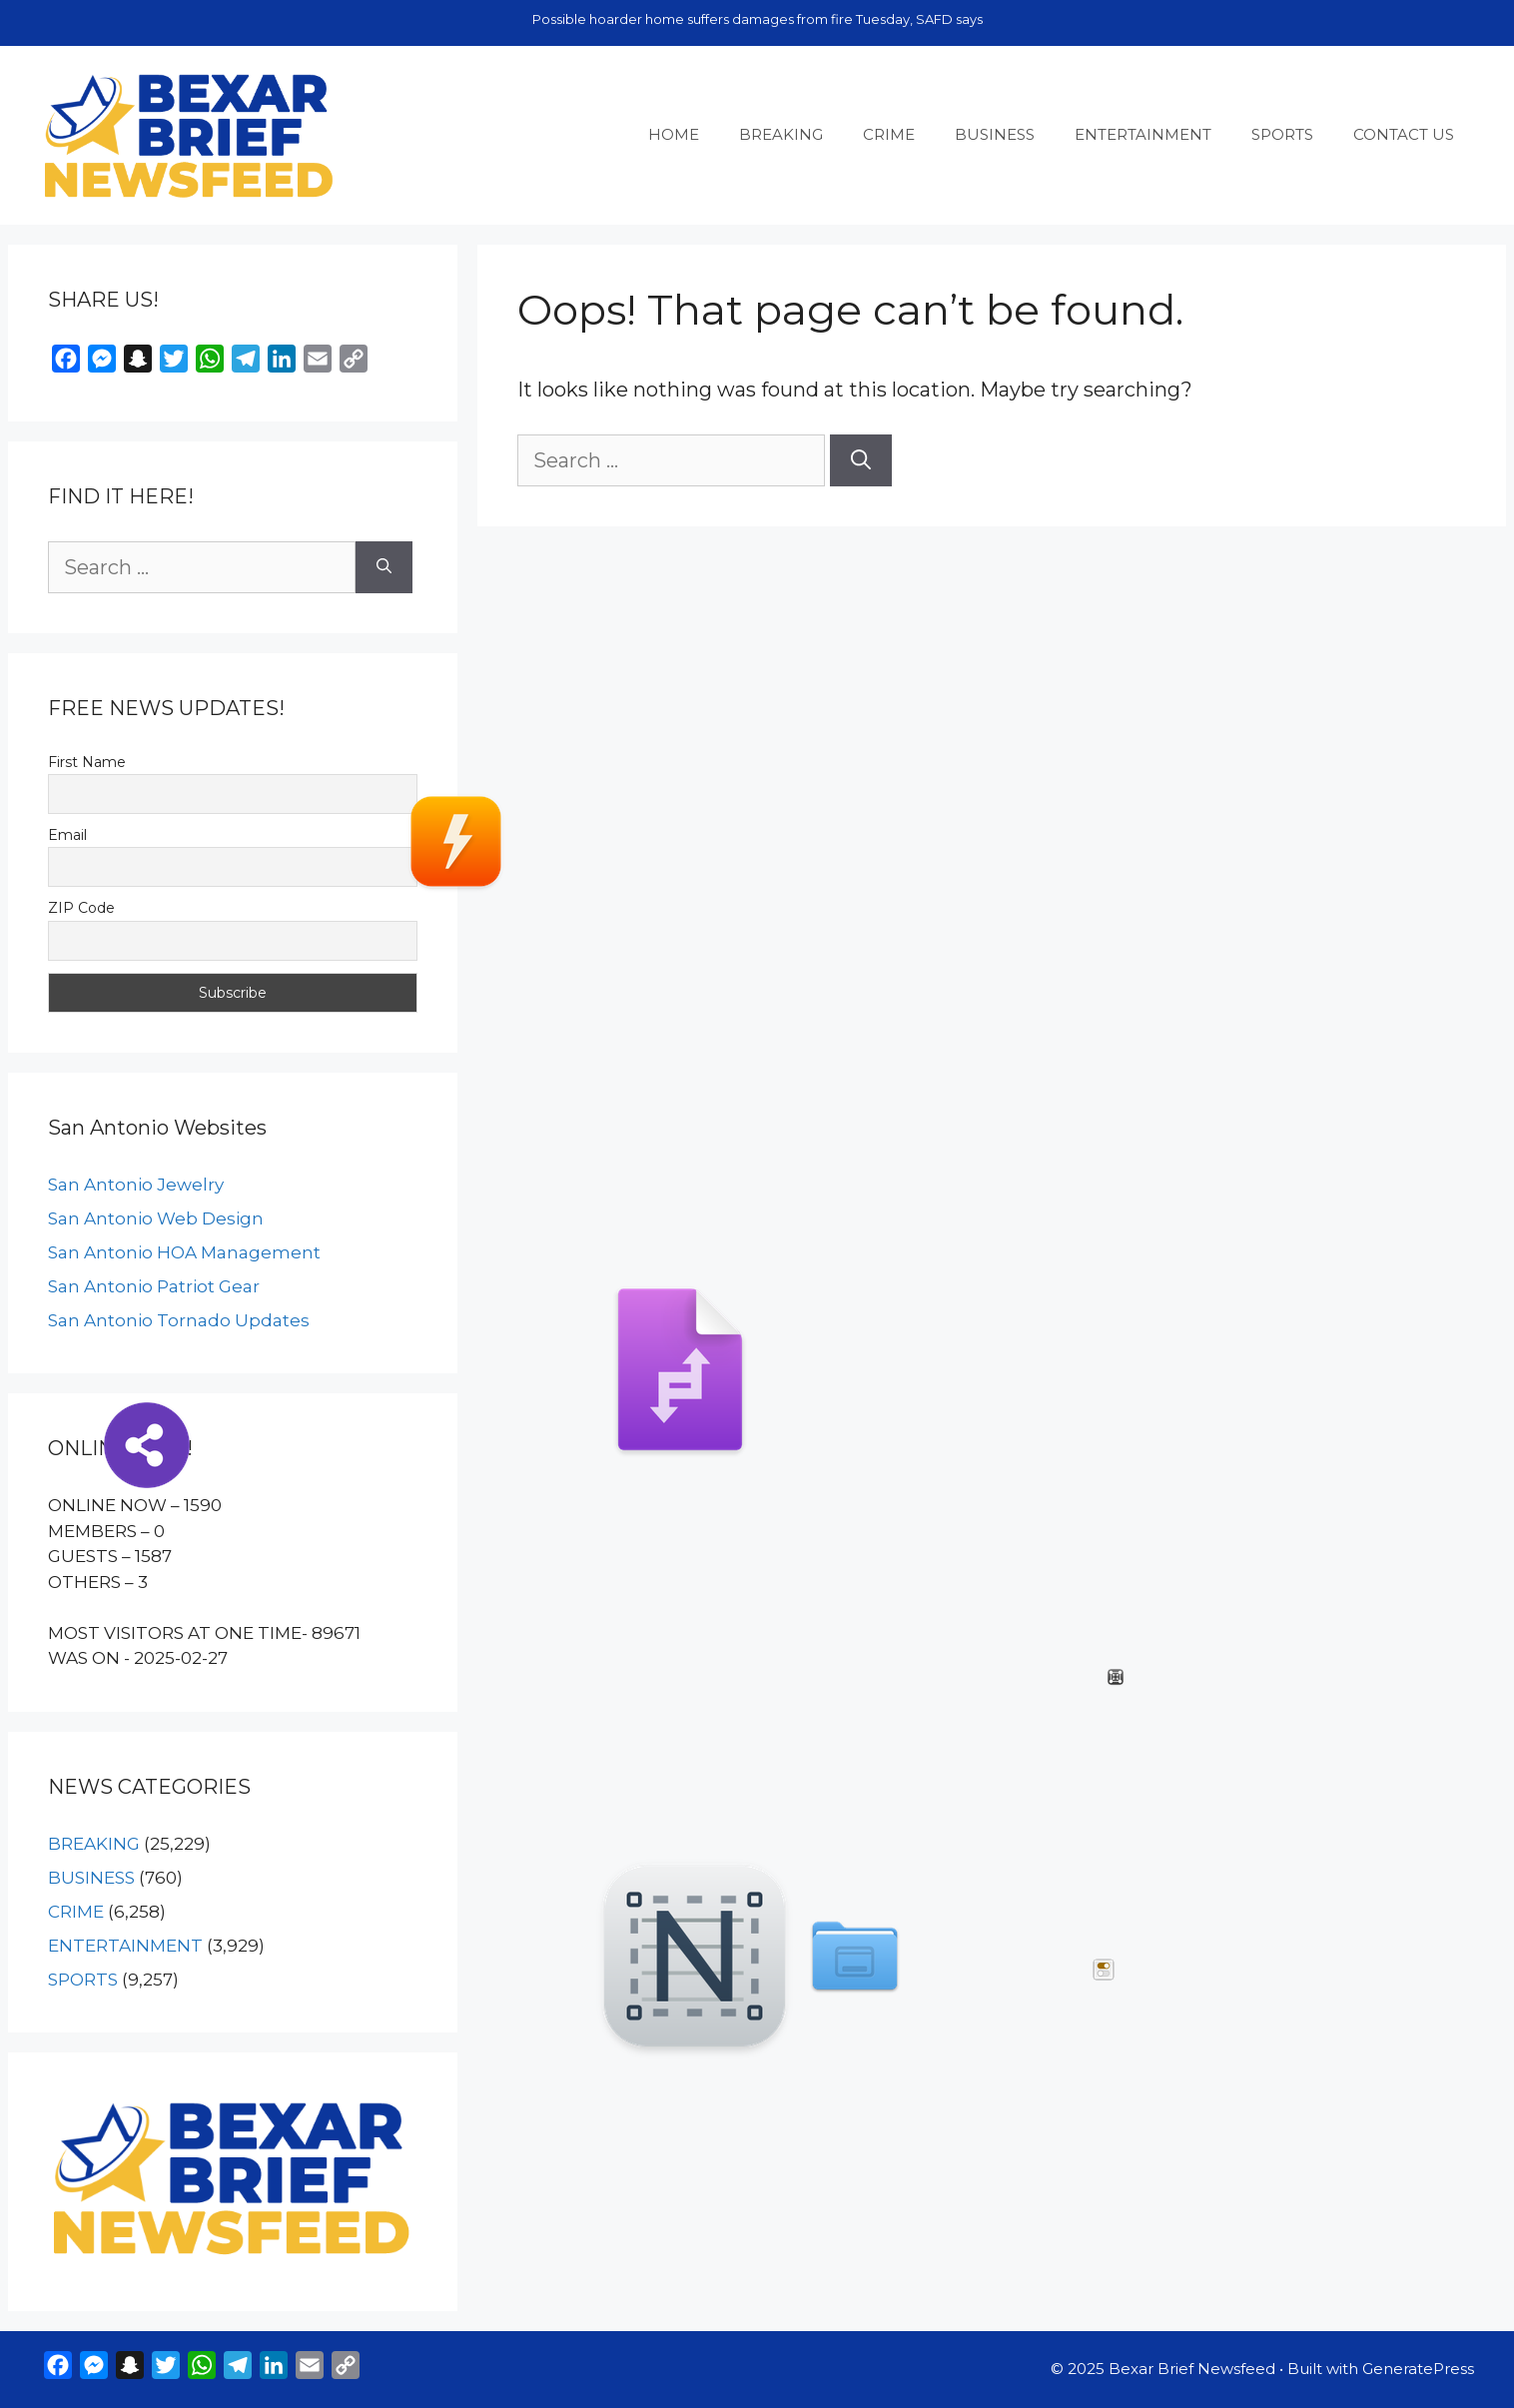 This screenshot has width=1514, height=2408. I want to click on open system tweaks or settings customization, so click(1104, 1970).